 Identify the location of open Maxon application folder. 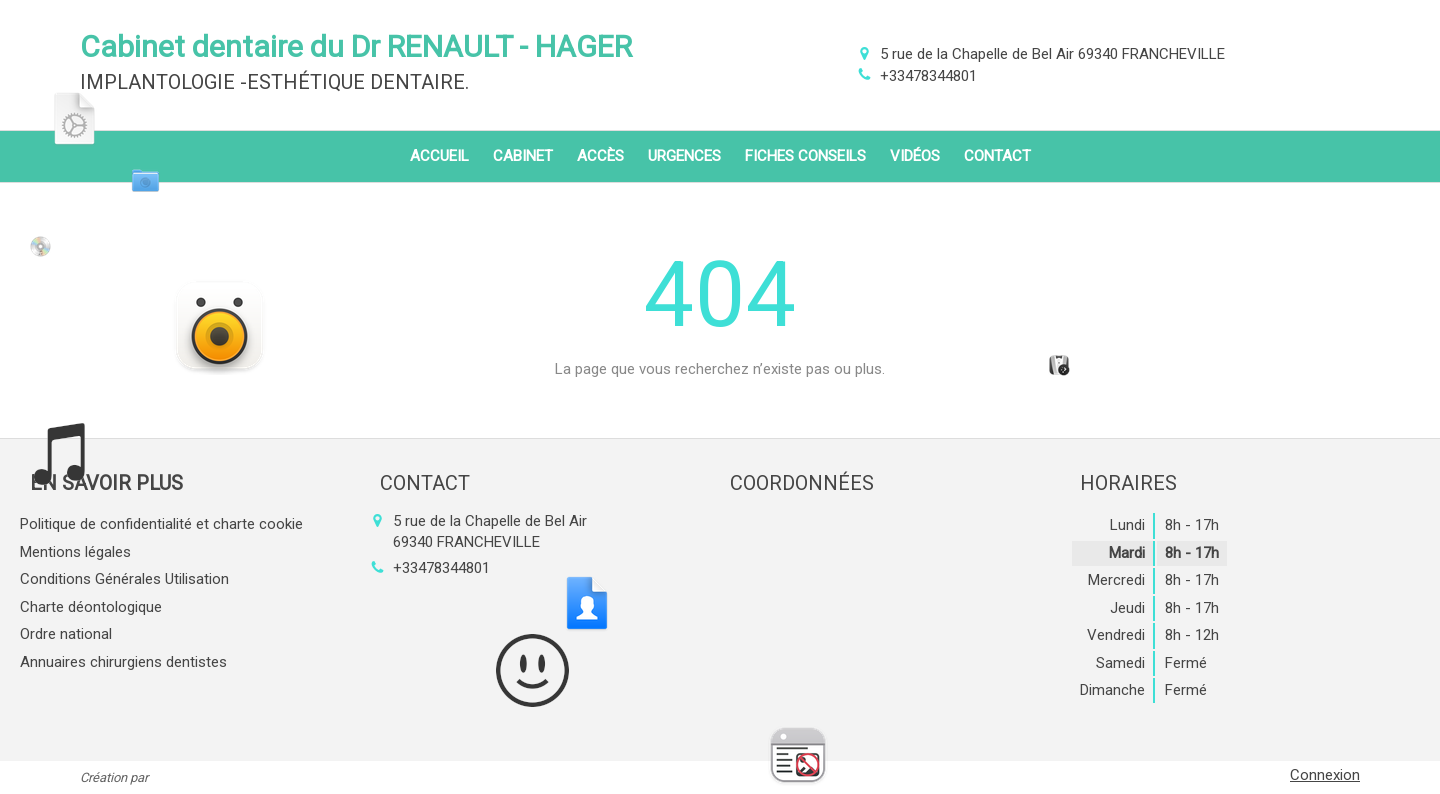
(145, 180).